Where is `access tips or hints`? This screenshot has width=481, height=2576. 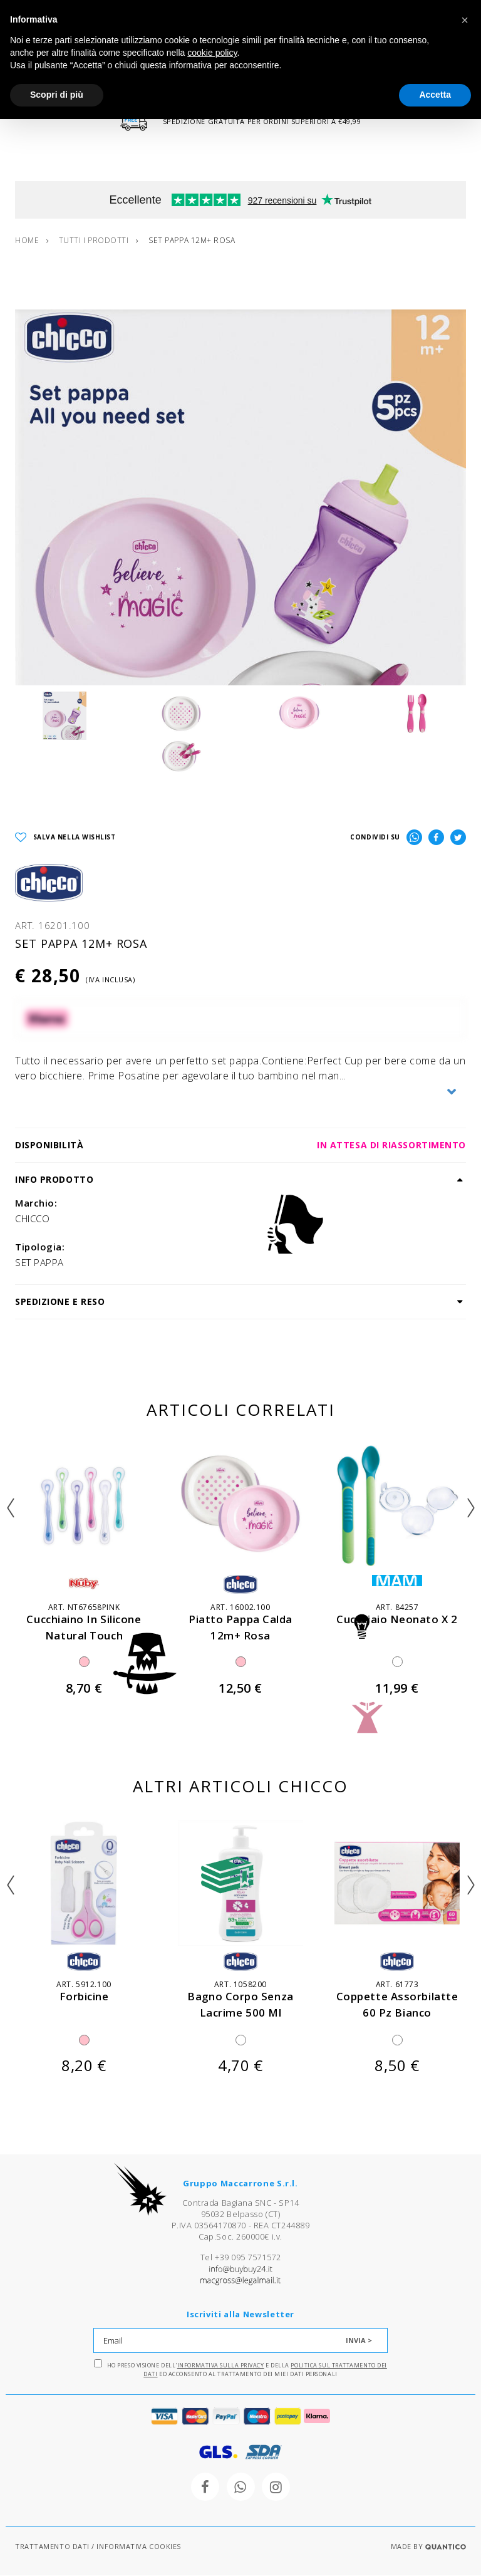 access tips or hints is located at coordinates (362, 1626).